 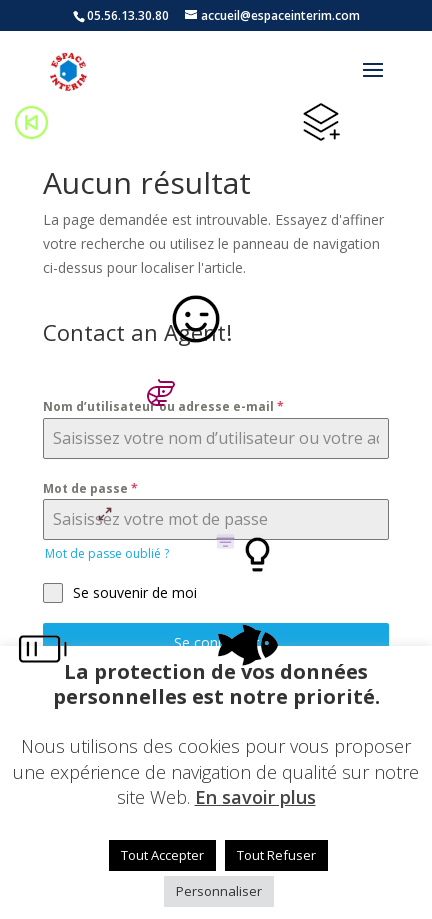 What do you see at coordinates (225, 541) in the screenshot?
I see `filter or sort list content` at bounding box center [225, 541].